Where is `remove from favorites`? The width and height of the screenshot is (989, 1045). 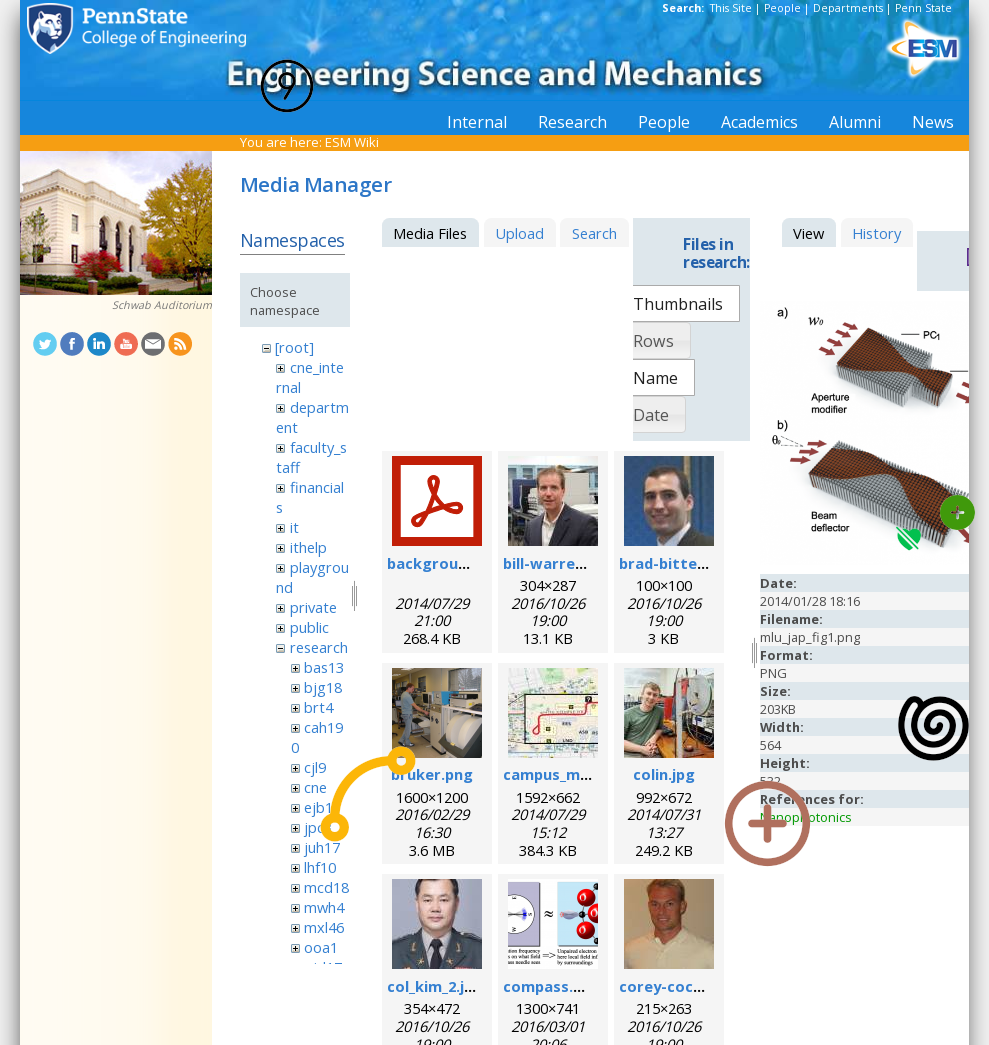 remove from favorites is located at coordinates (908, 538).